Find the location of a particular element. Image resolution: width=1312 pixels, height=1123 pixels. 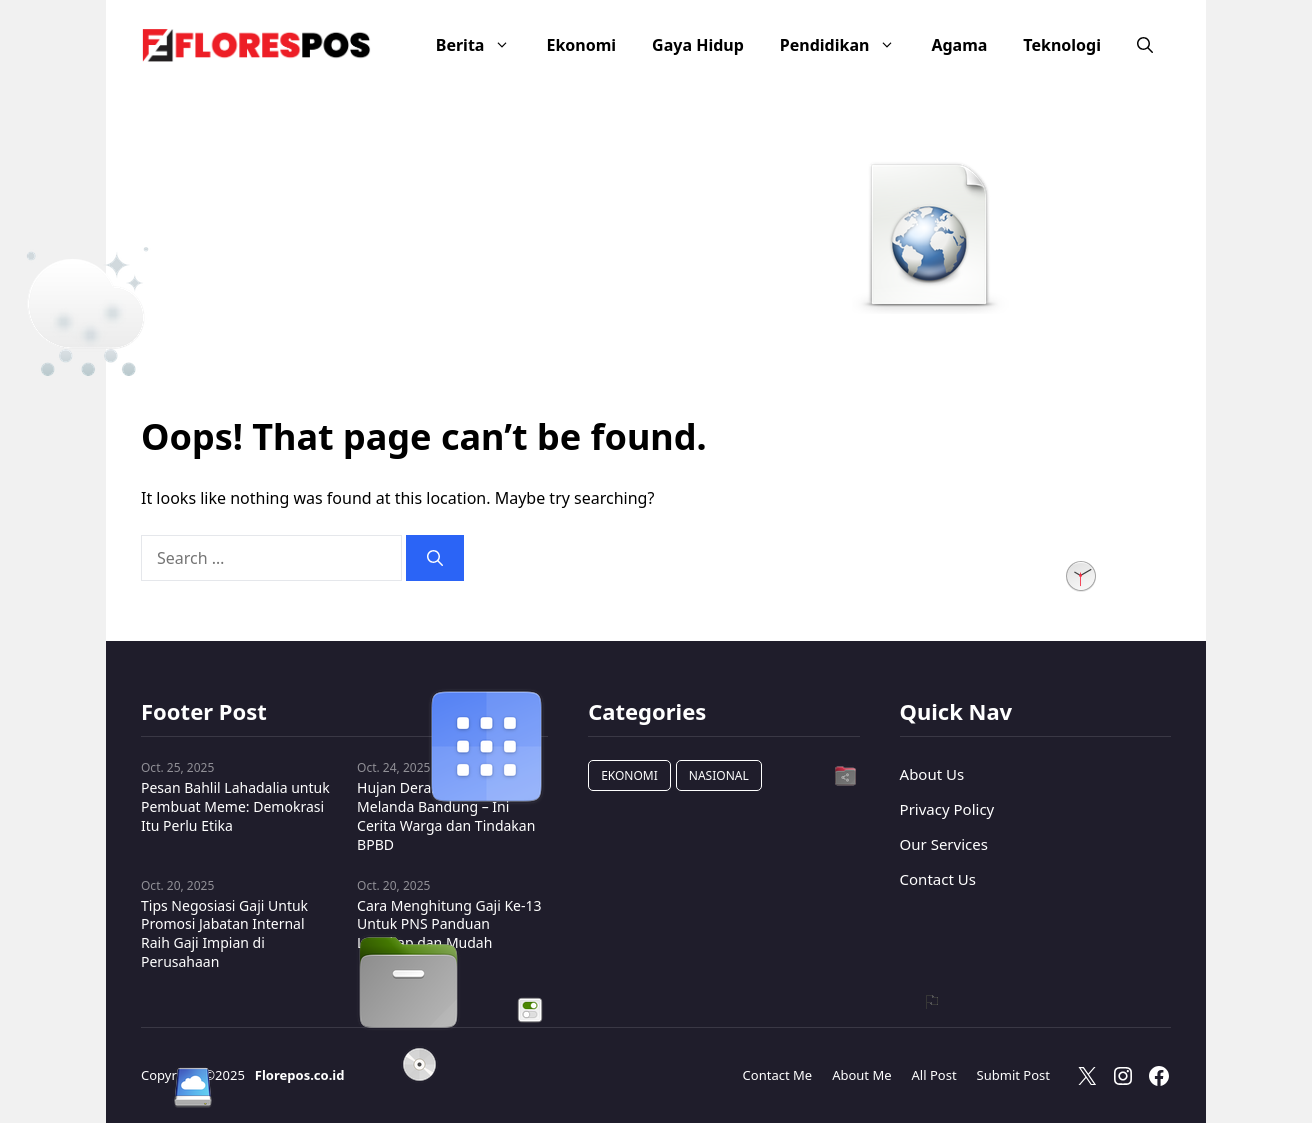

view all applications is located at coordinates (486, 746).